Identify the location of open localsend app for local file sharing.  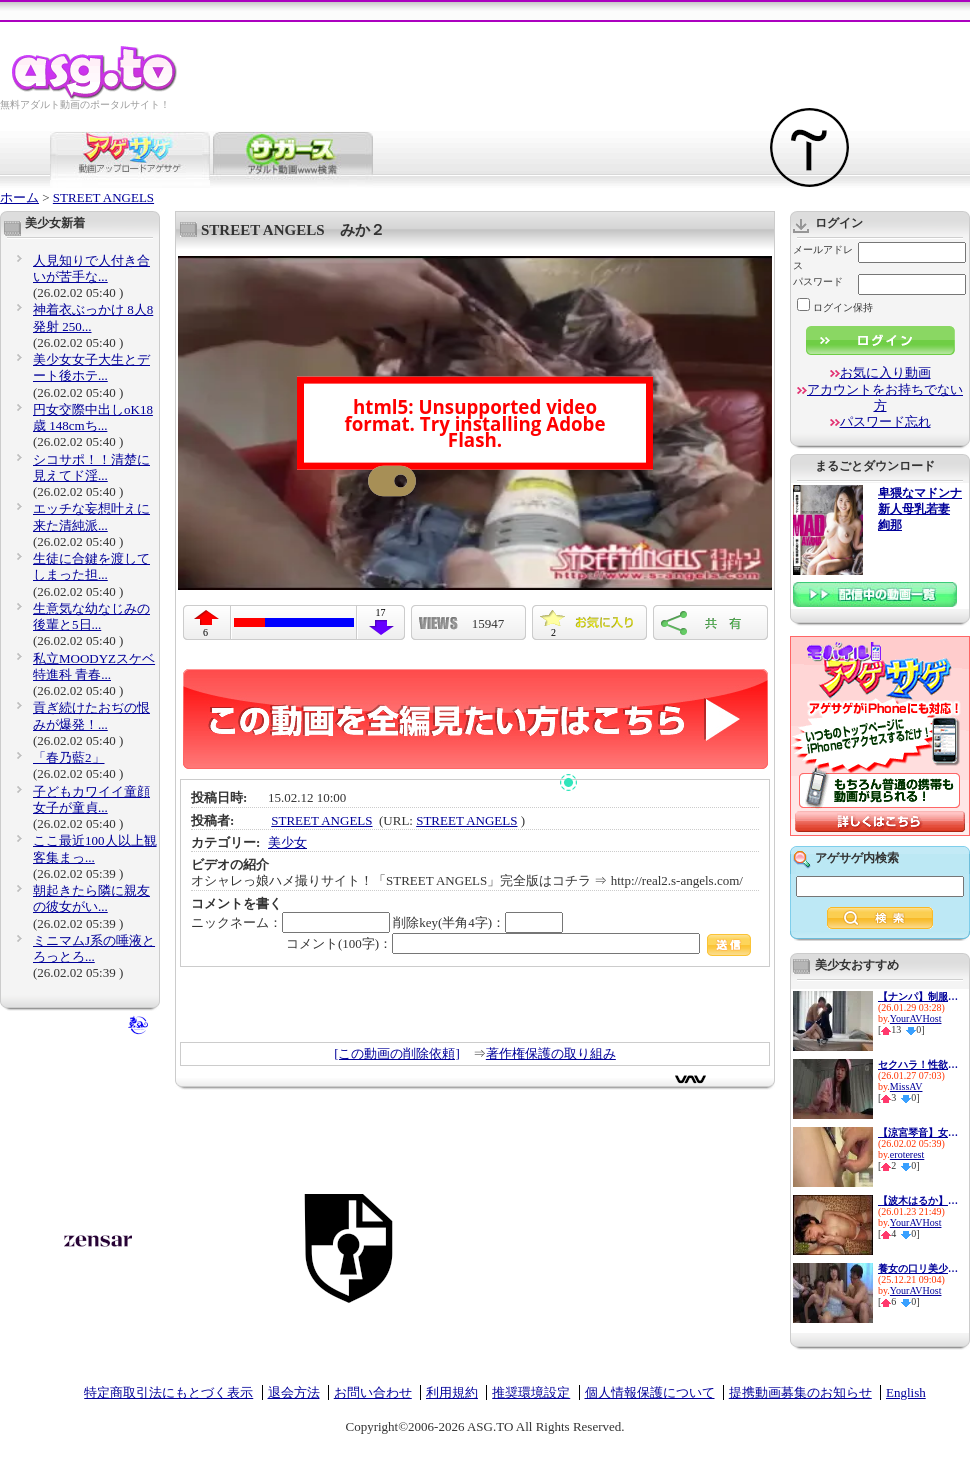
(568, 782).